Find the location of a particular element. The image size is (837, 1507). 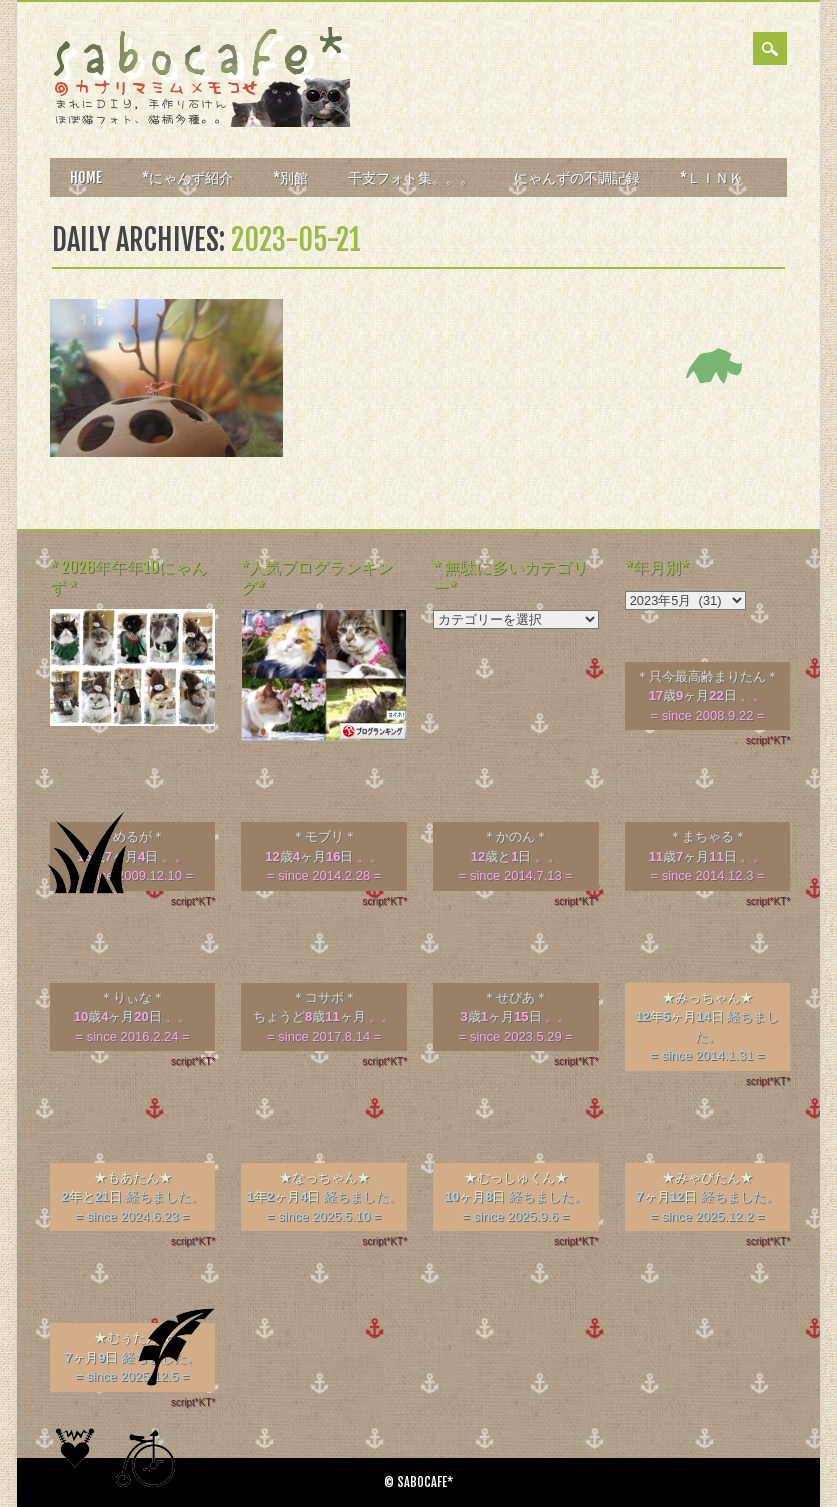

indicates tall grass or vegetation area in game is located at coordinates (87, 850).